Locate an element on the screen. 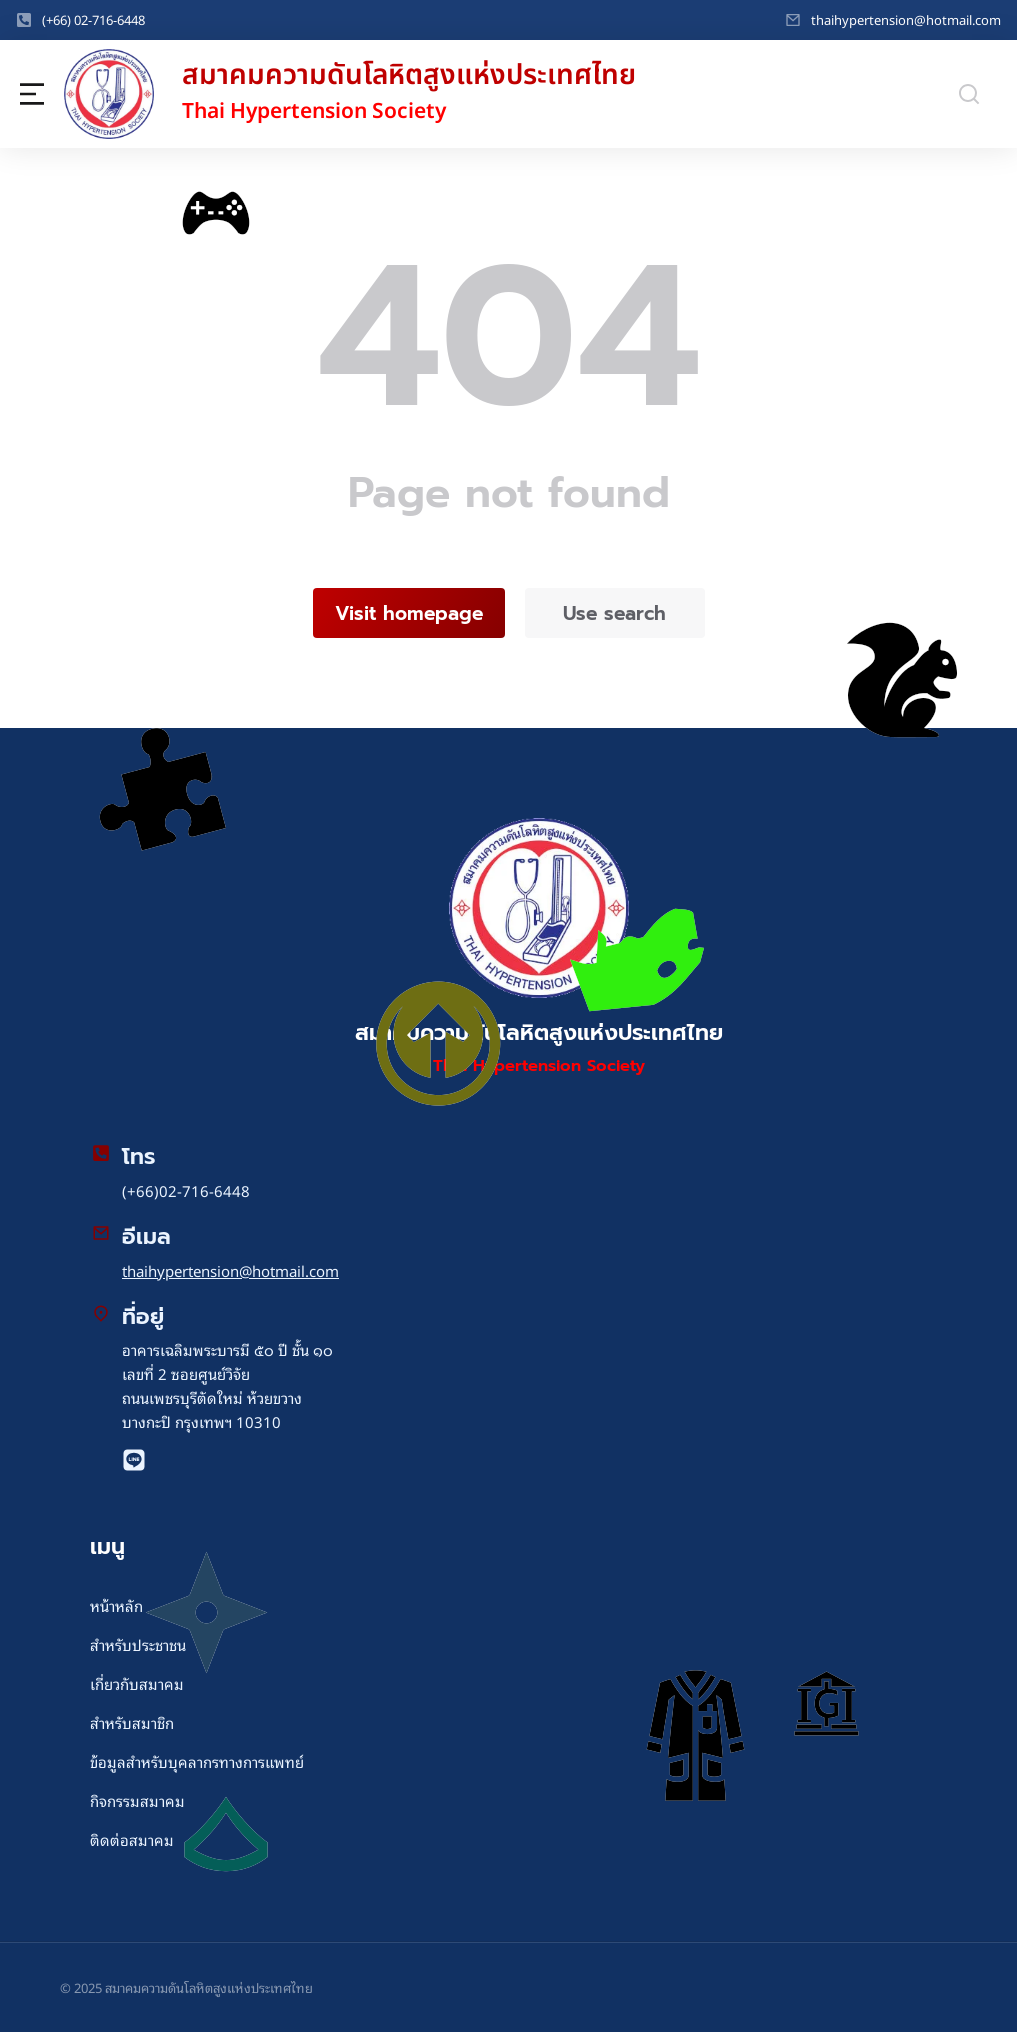  access science or laboratory features is located at coordinates (695, 1735).